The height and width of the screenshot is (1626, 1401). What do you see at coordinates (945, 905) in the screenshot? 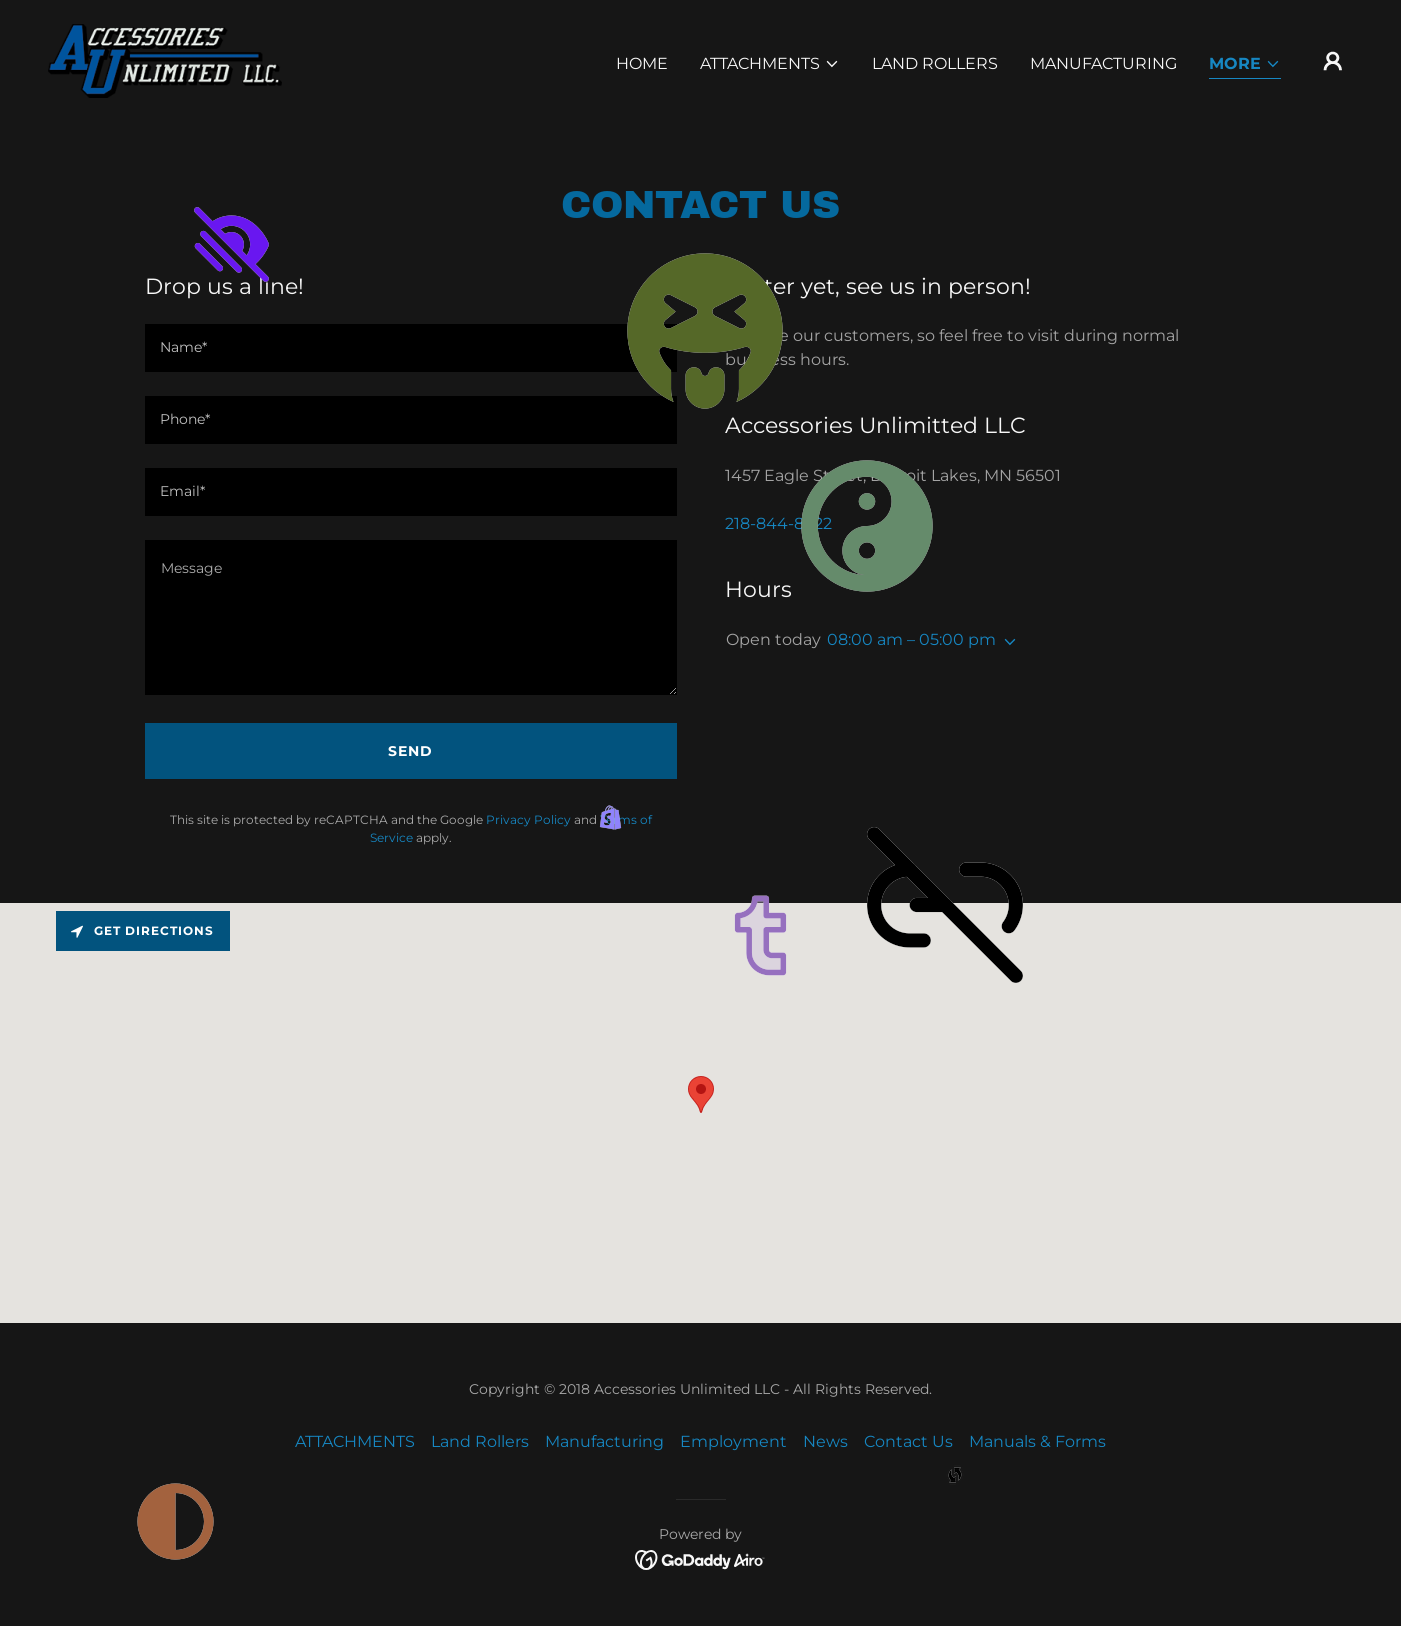
I see `unlink or disconnect items` at bounding box center [945, 905].